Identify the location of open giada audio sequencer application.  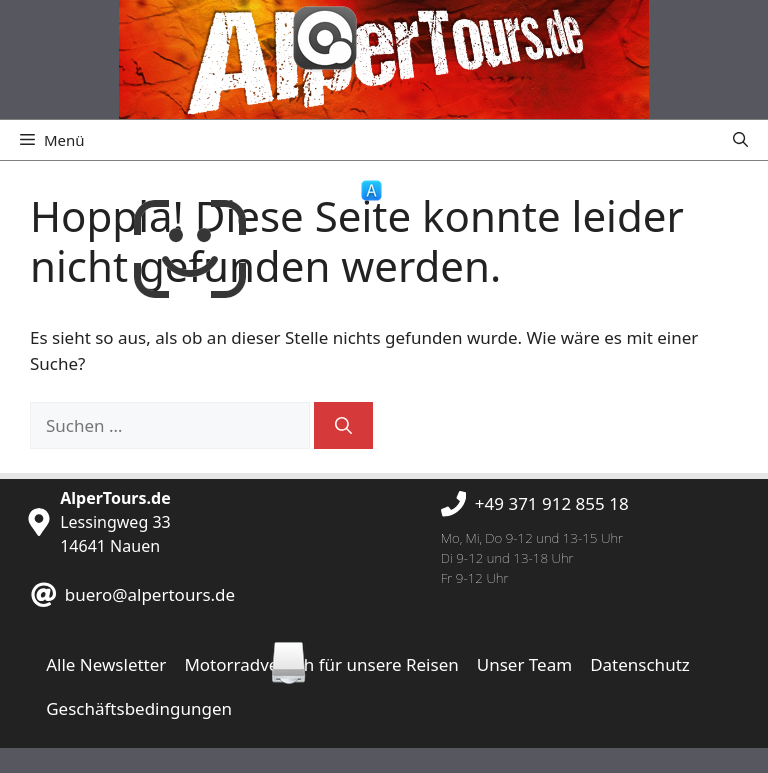
(325, 38).